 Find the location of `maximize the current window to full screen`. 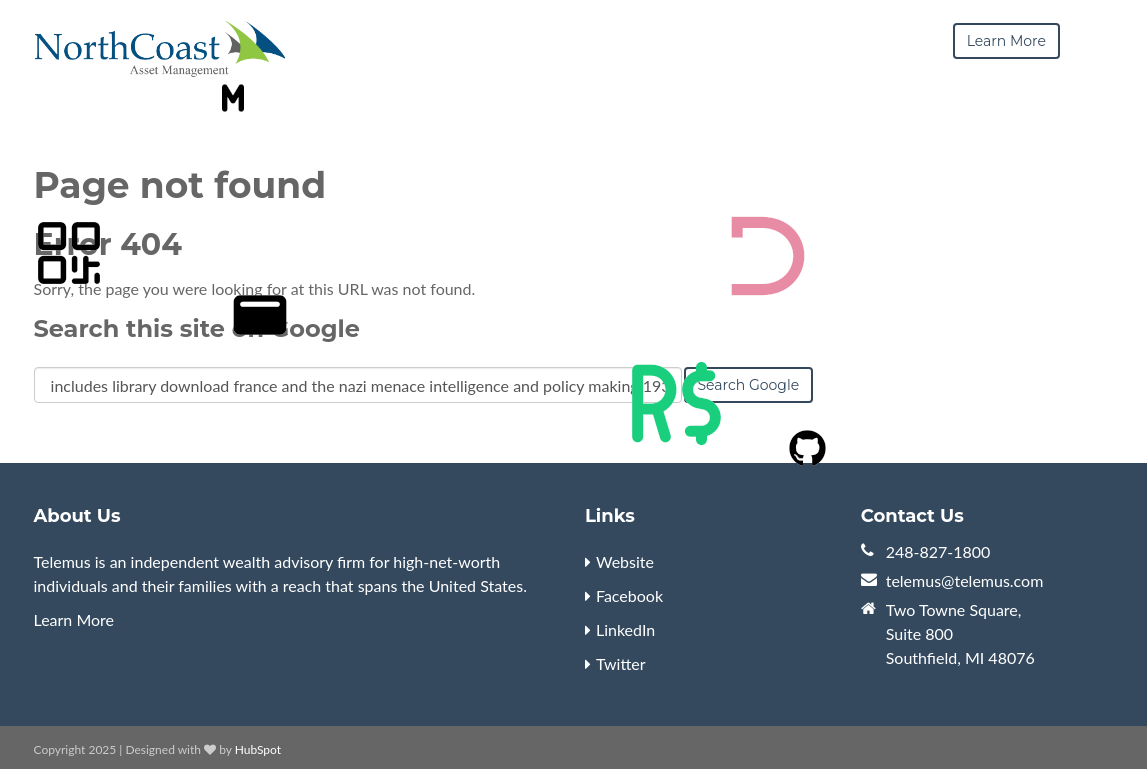

maximize the current window to full screen is located at coordinates (260, 315).